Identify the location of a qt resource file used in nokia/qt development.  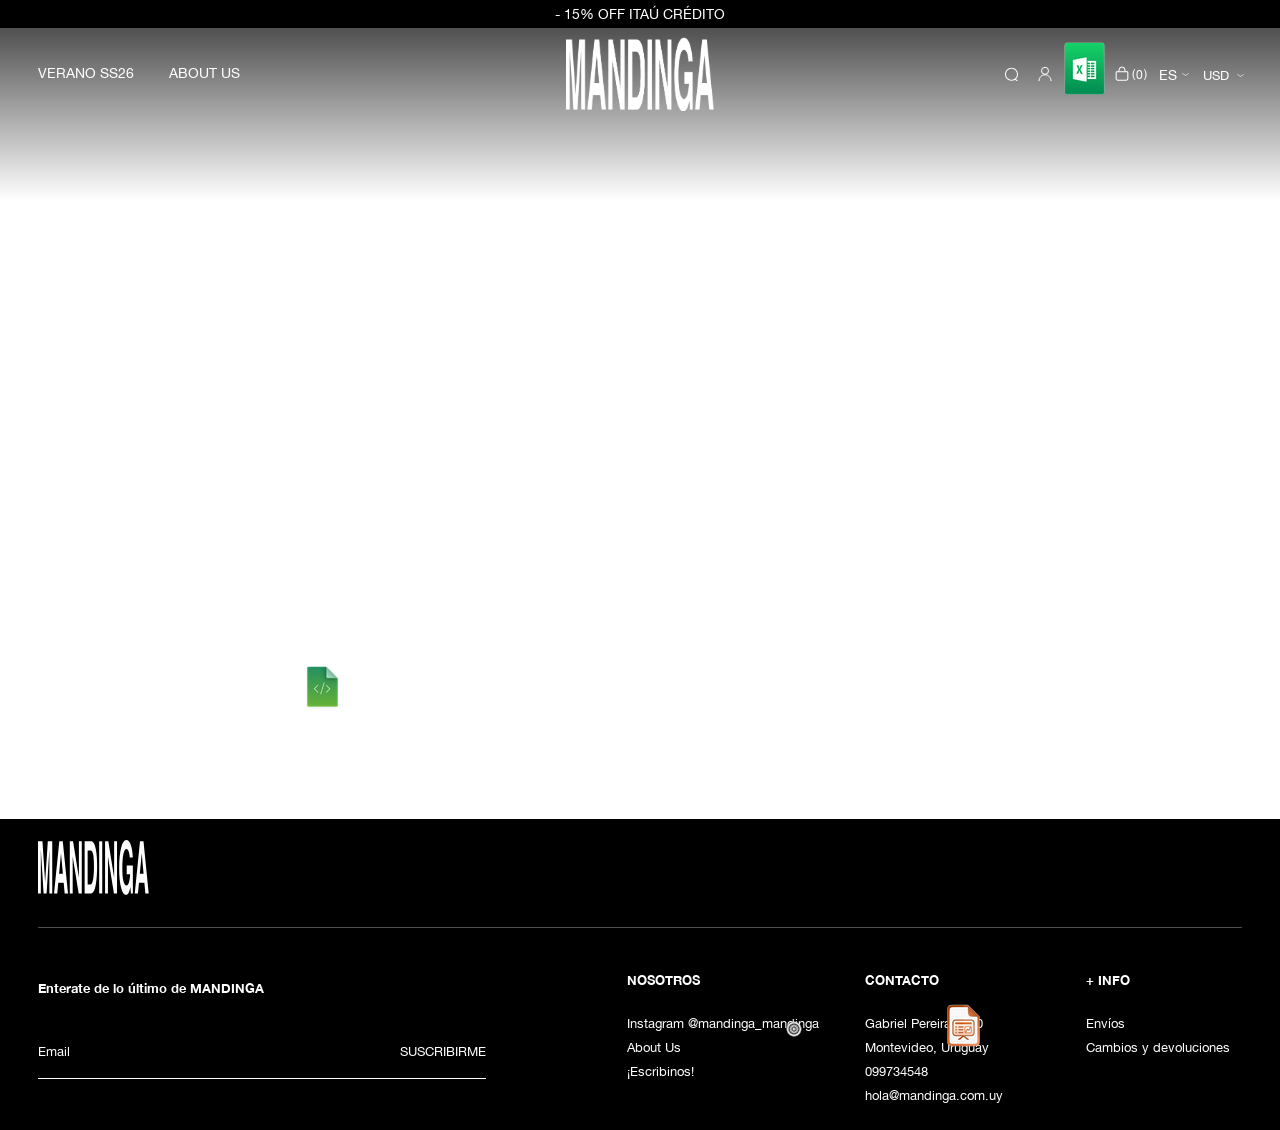
(322, 687).